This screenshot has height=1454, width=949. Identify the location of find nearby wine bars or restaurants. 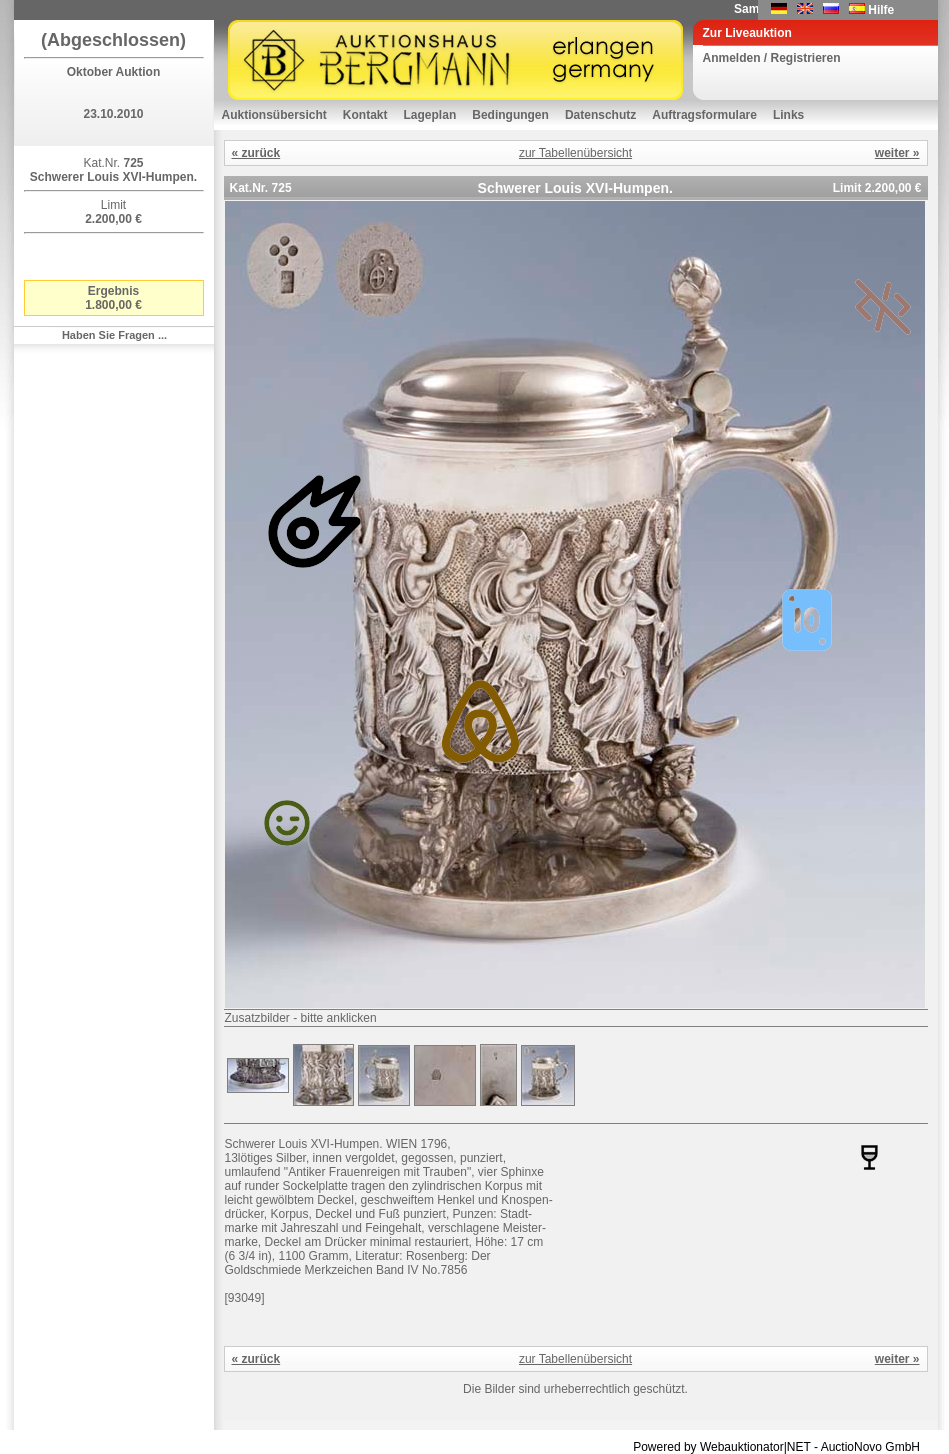
(869, 1157).